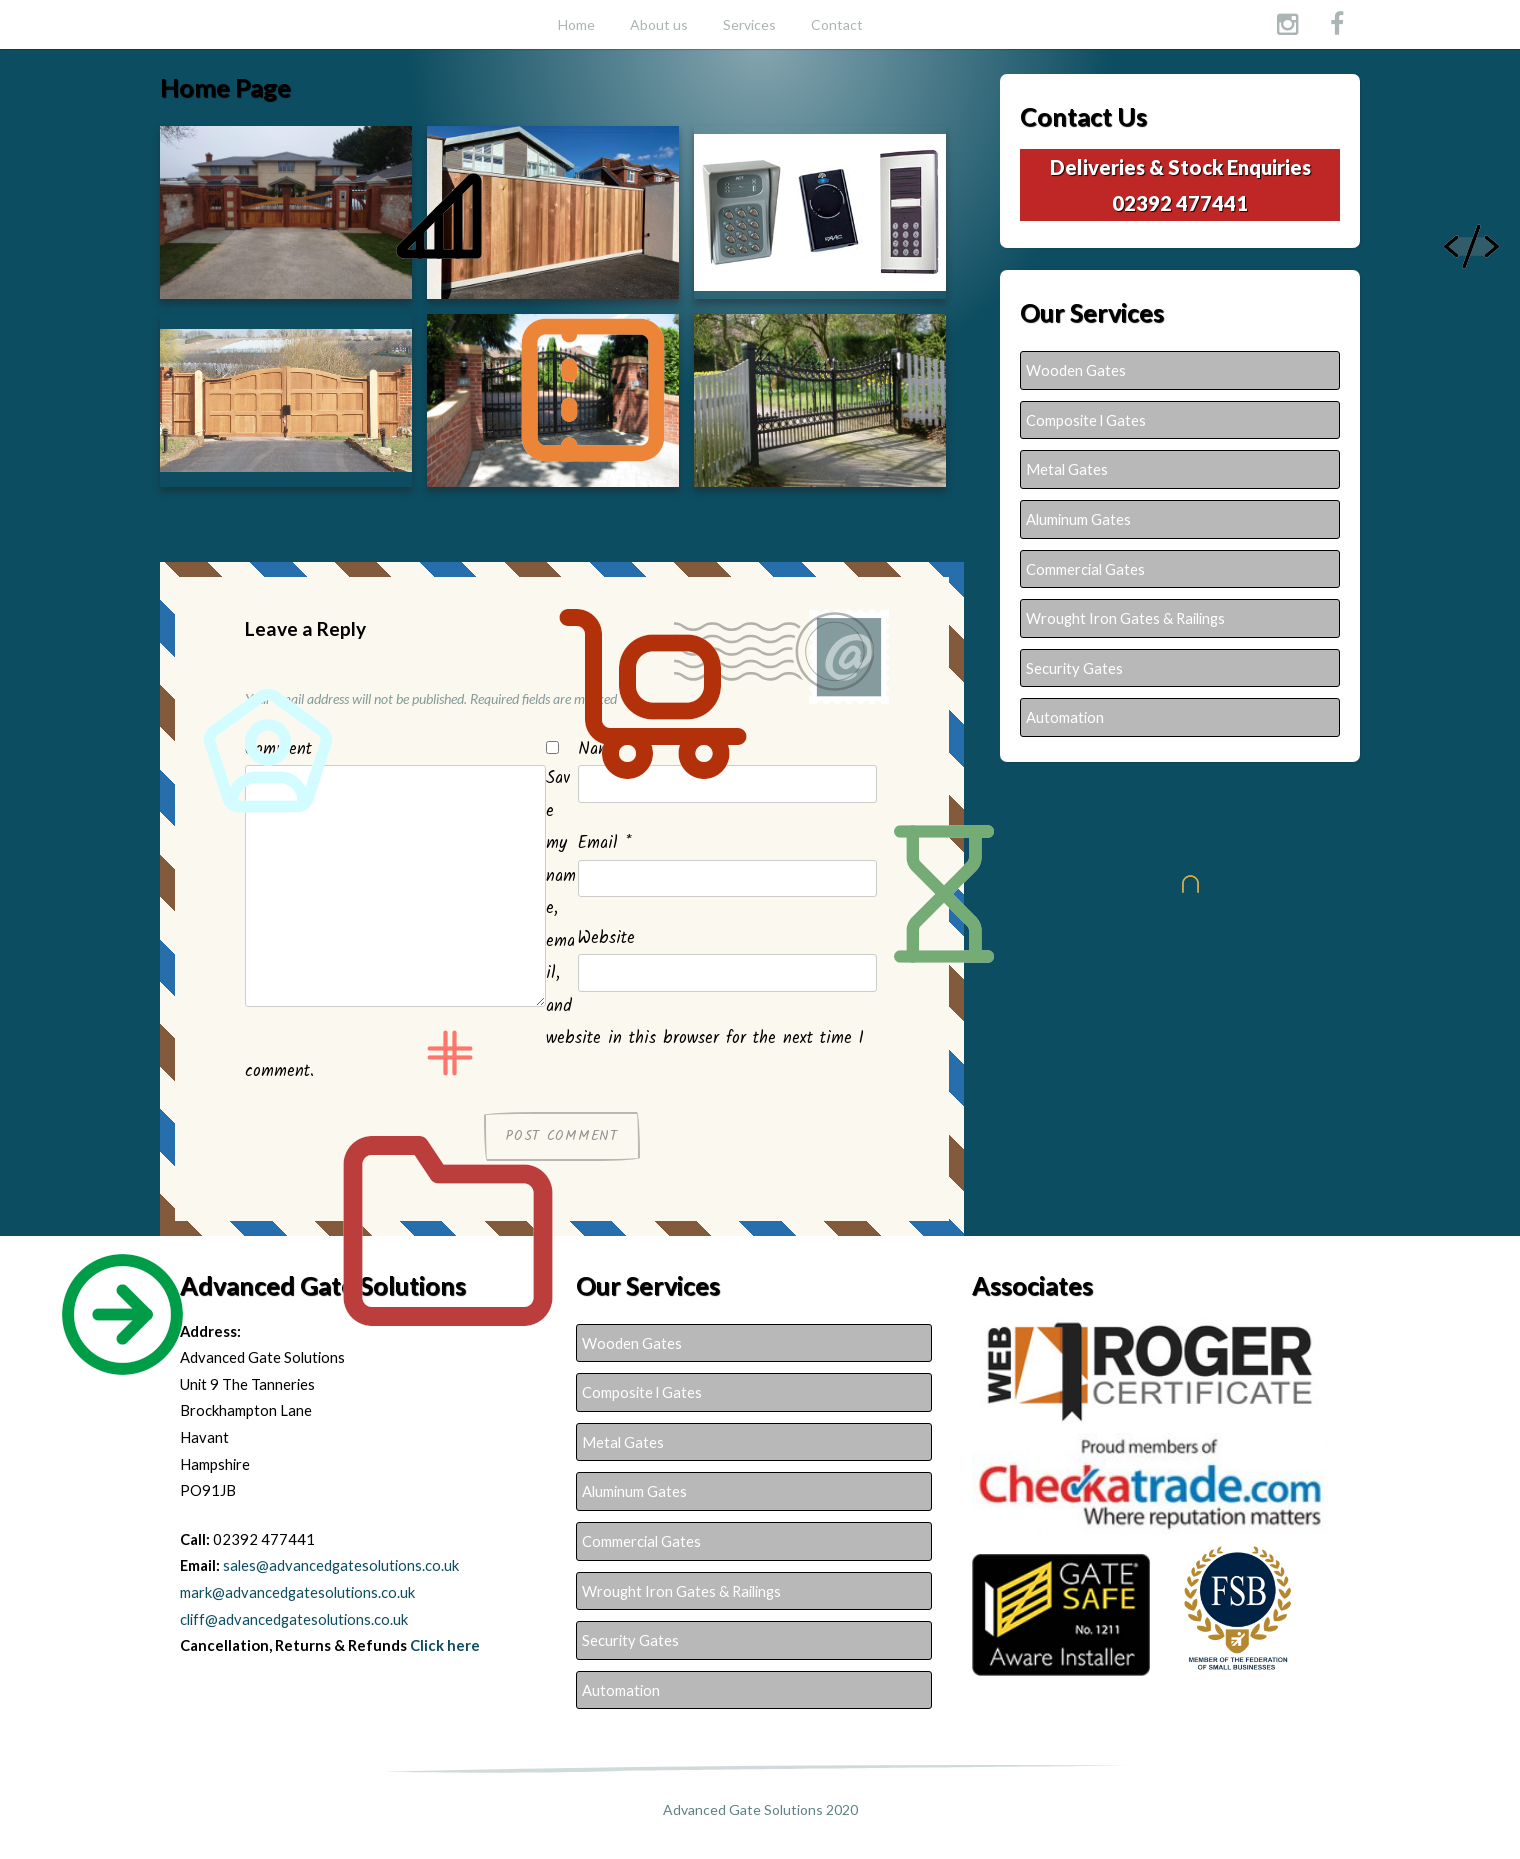  Describe the element at coordinates (1190, 884) in the screenshot. I see `indicates set intersection in data filtering` at that location.